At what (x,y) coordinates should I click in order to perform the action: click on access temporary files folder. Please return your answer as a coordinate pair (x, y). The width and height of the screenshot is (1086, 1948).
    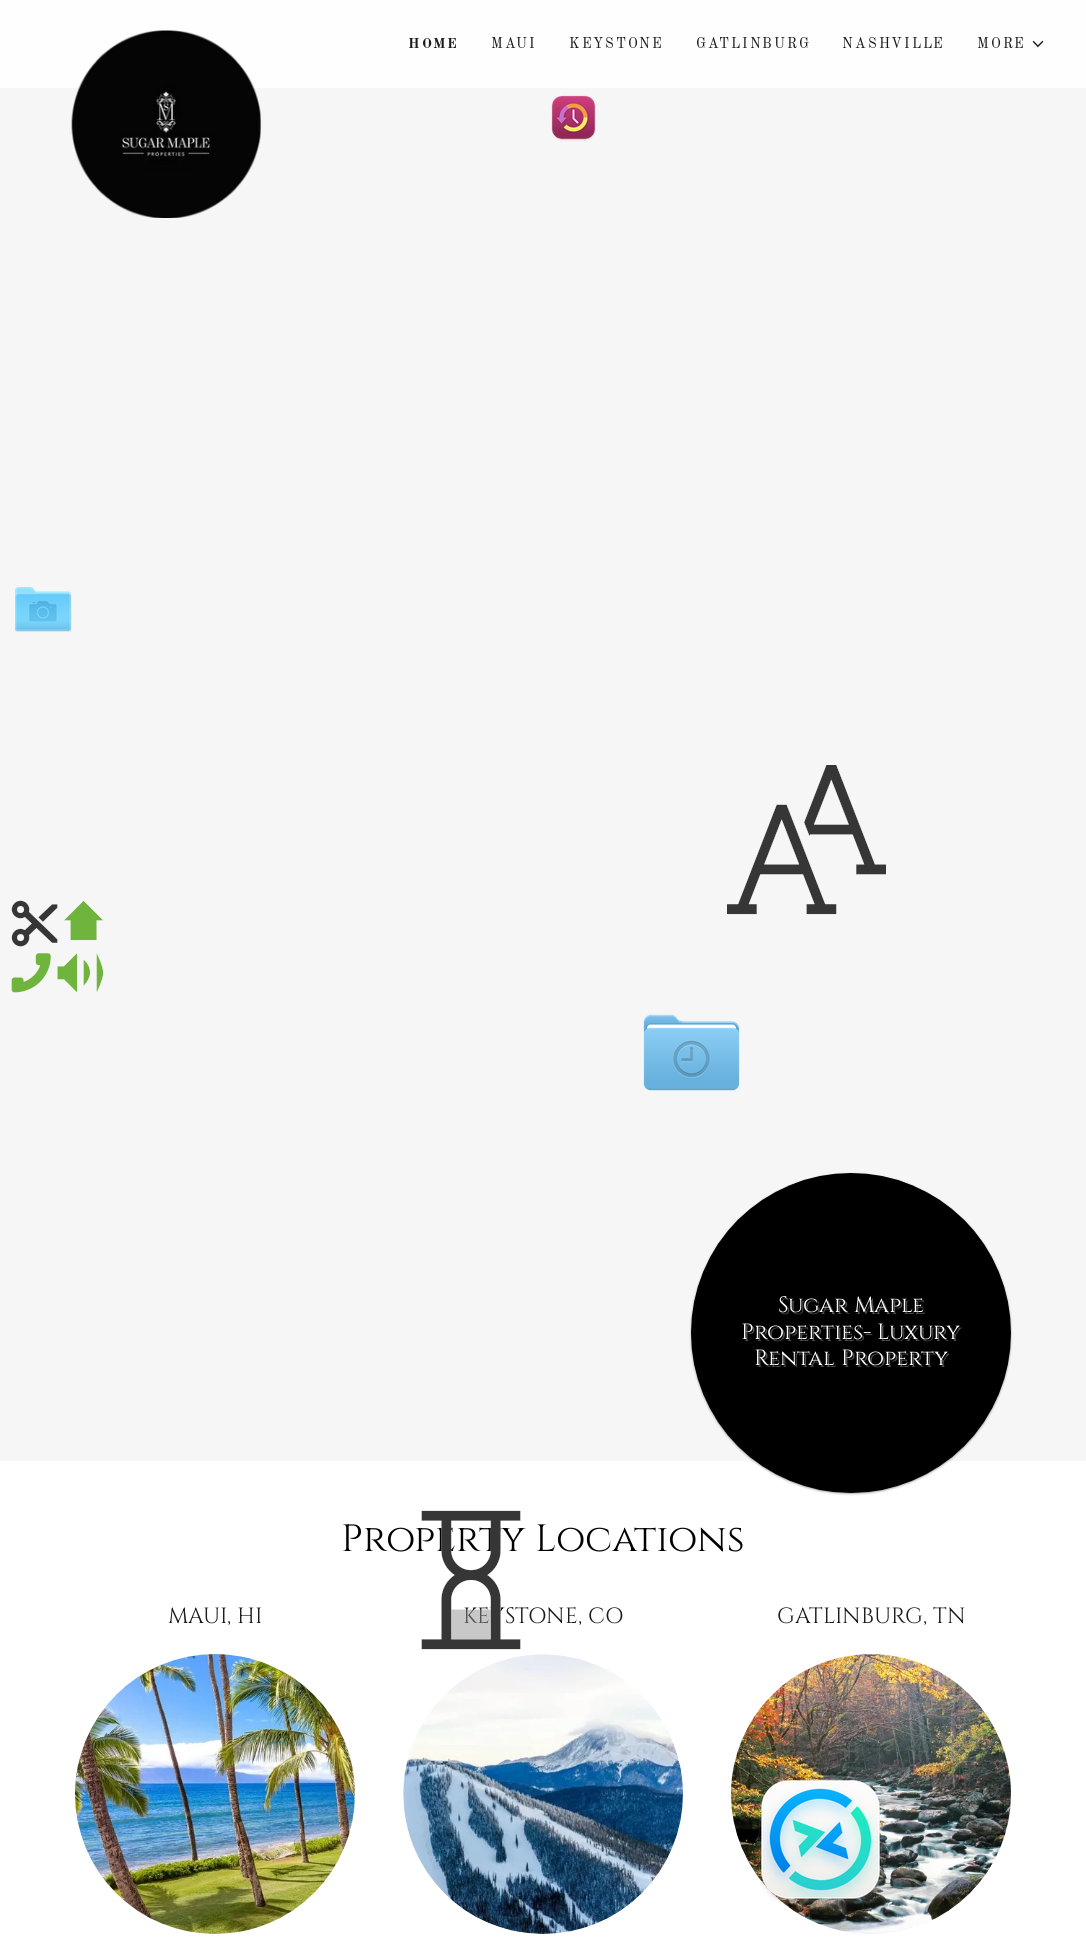
    Looking at the image, I should click on (691, 1052).